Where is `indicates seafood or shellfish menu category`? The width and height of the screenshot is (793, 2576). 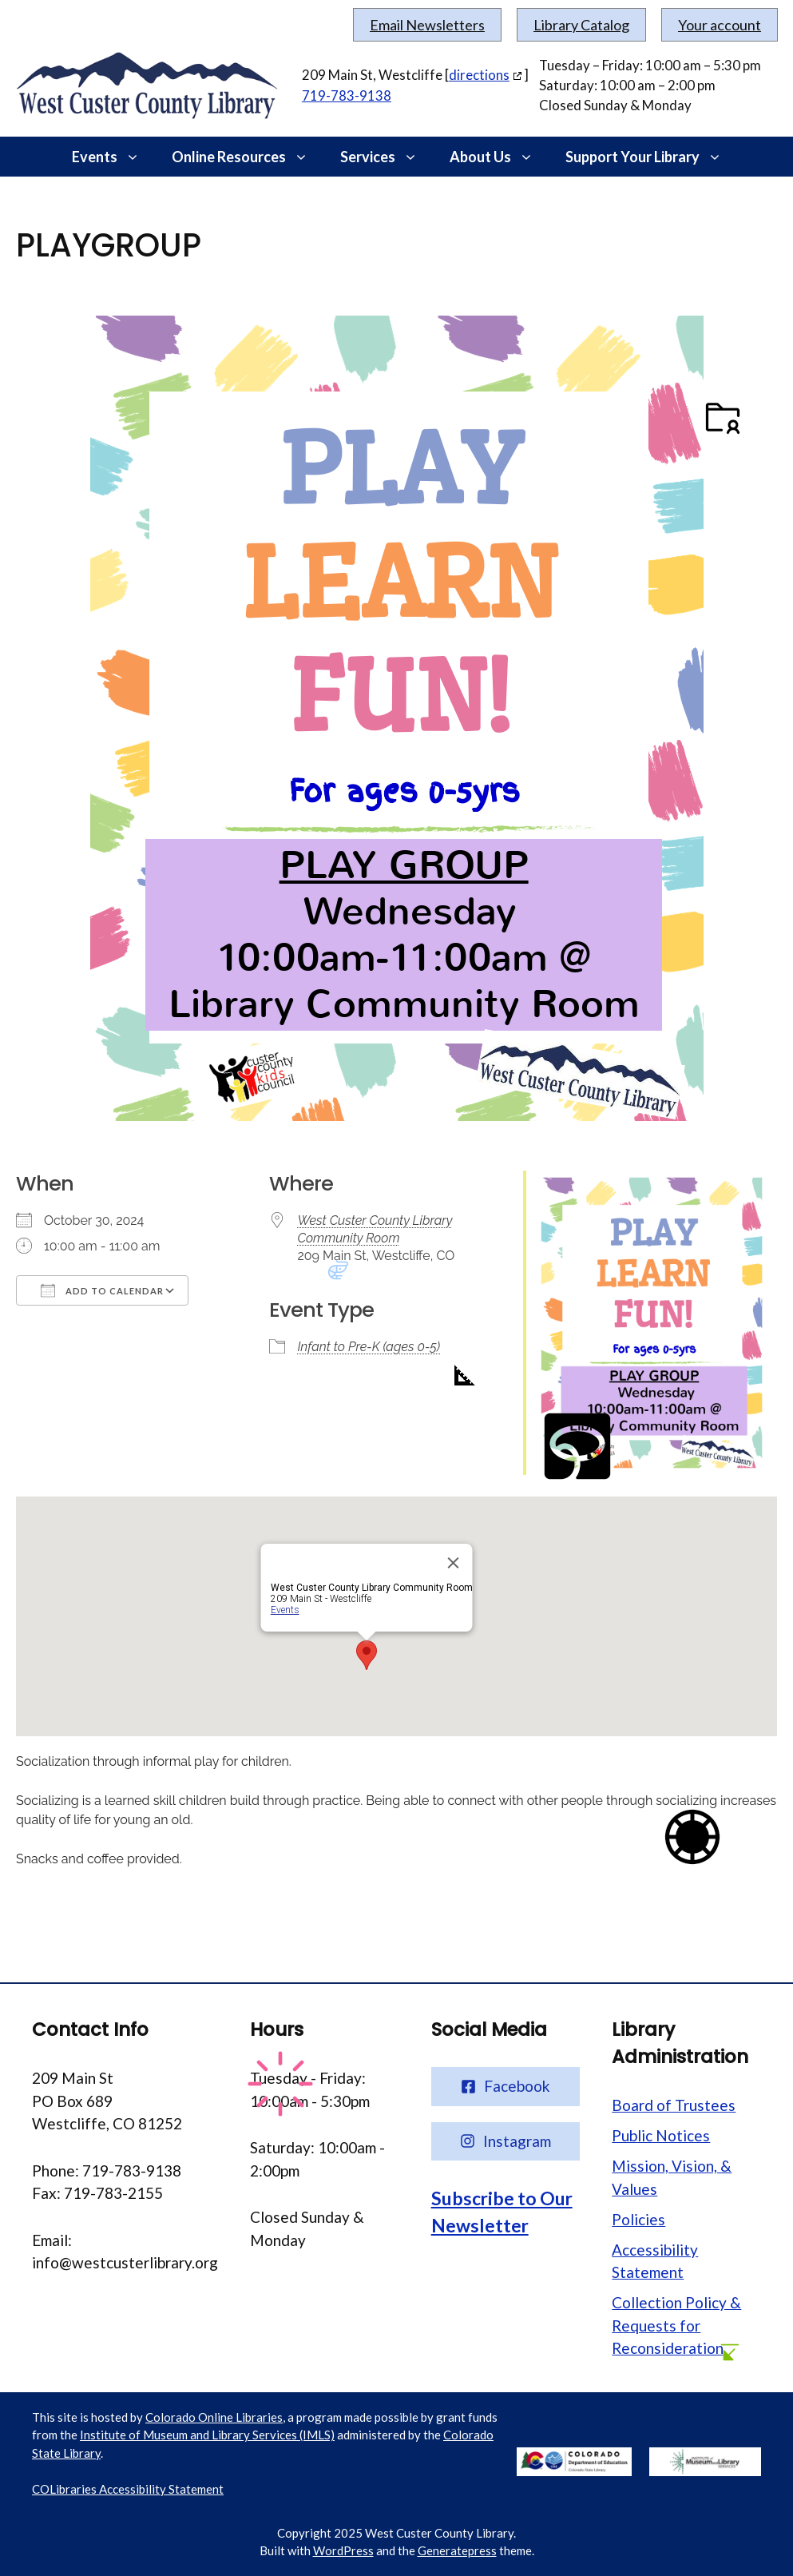
indicates seafood or shellfish menu category is located at coordinates (338, 1270).